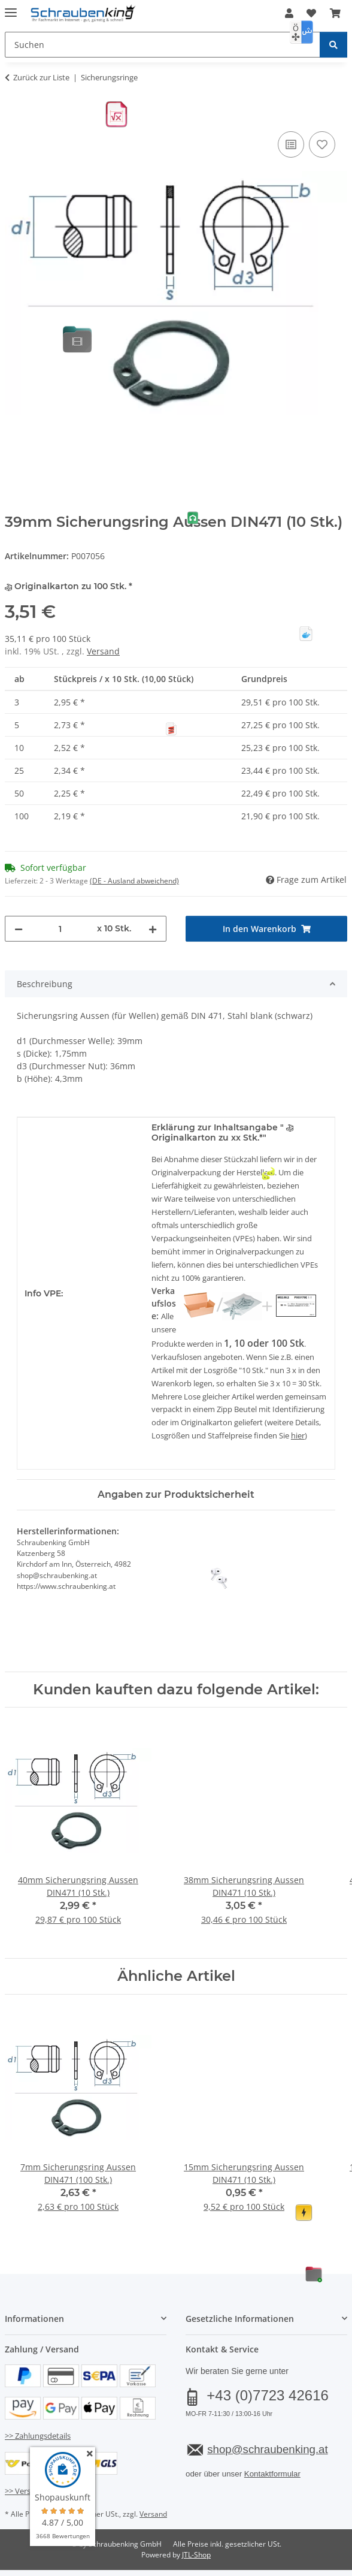 This screenshot has height=2576, width=352. Describe the element at coordinates (301, 32) in the screenshot. I see `open character map application` at that location.